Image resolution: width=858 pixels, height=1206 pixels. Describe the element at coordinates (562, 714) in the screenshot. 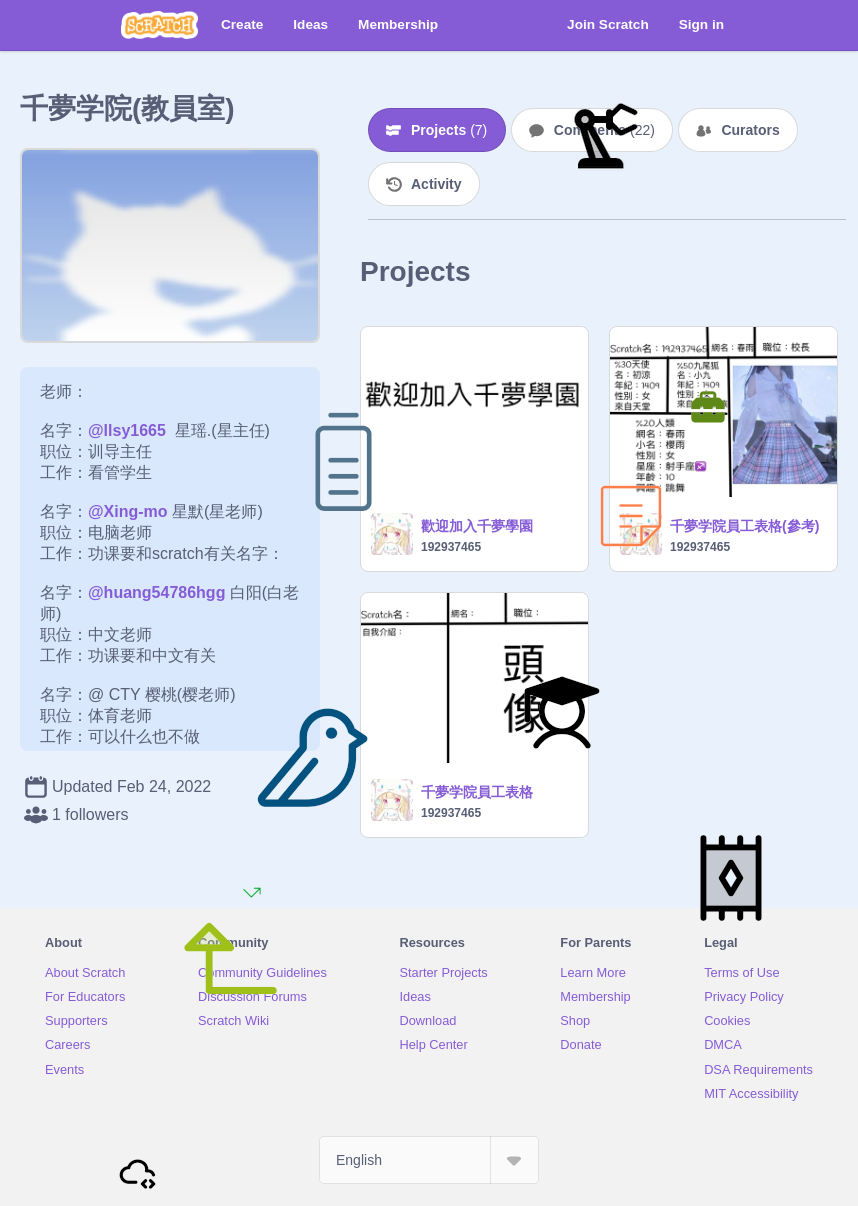

I see `view student profile or account` at that location.